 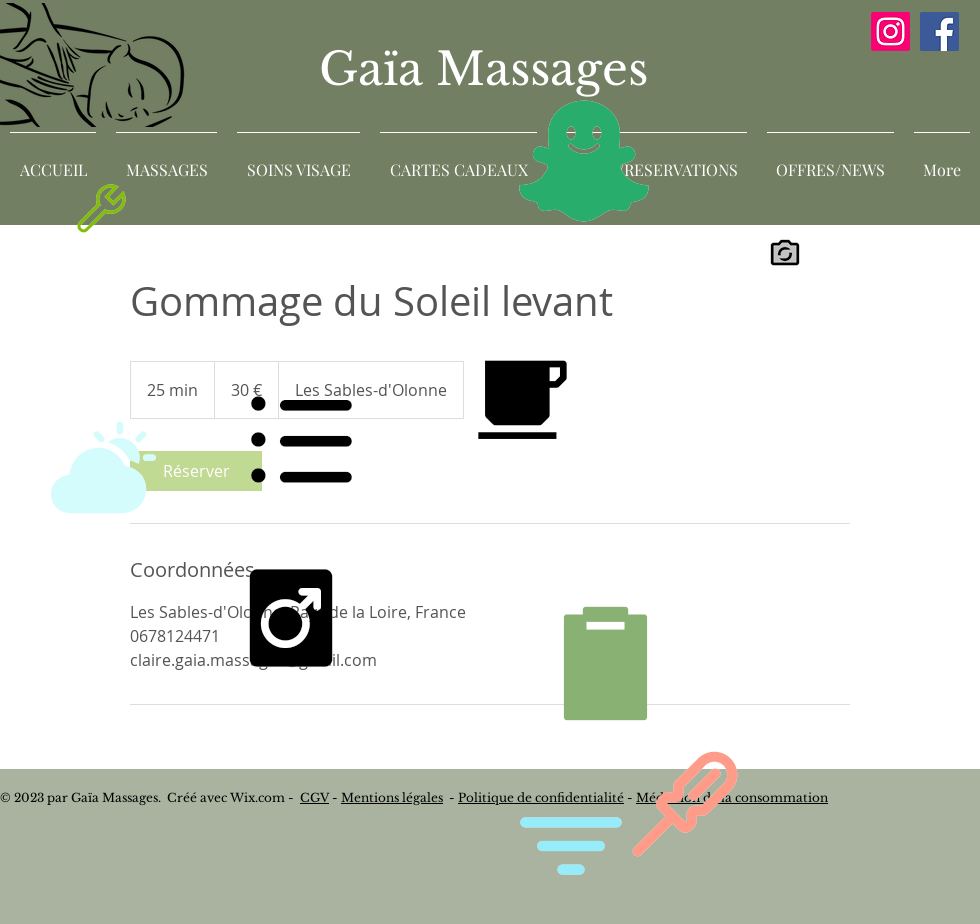 What do you see at coordinates (103, 467) in the screenshot?
I see `indicates partly cloudy weather conditions` at bounding box center [103, 467].